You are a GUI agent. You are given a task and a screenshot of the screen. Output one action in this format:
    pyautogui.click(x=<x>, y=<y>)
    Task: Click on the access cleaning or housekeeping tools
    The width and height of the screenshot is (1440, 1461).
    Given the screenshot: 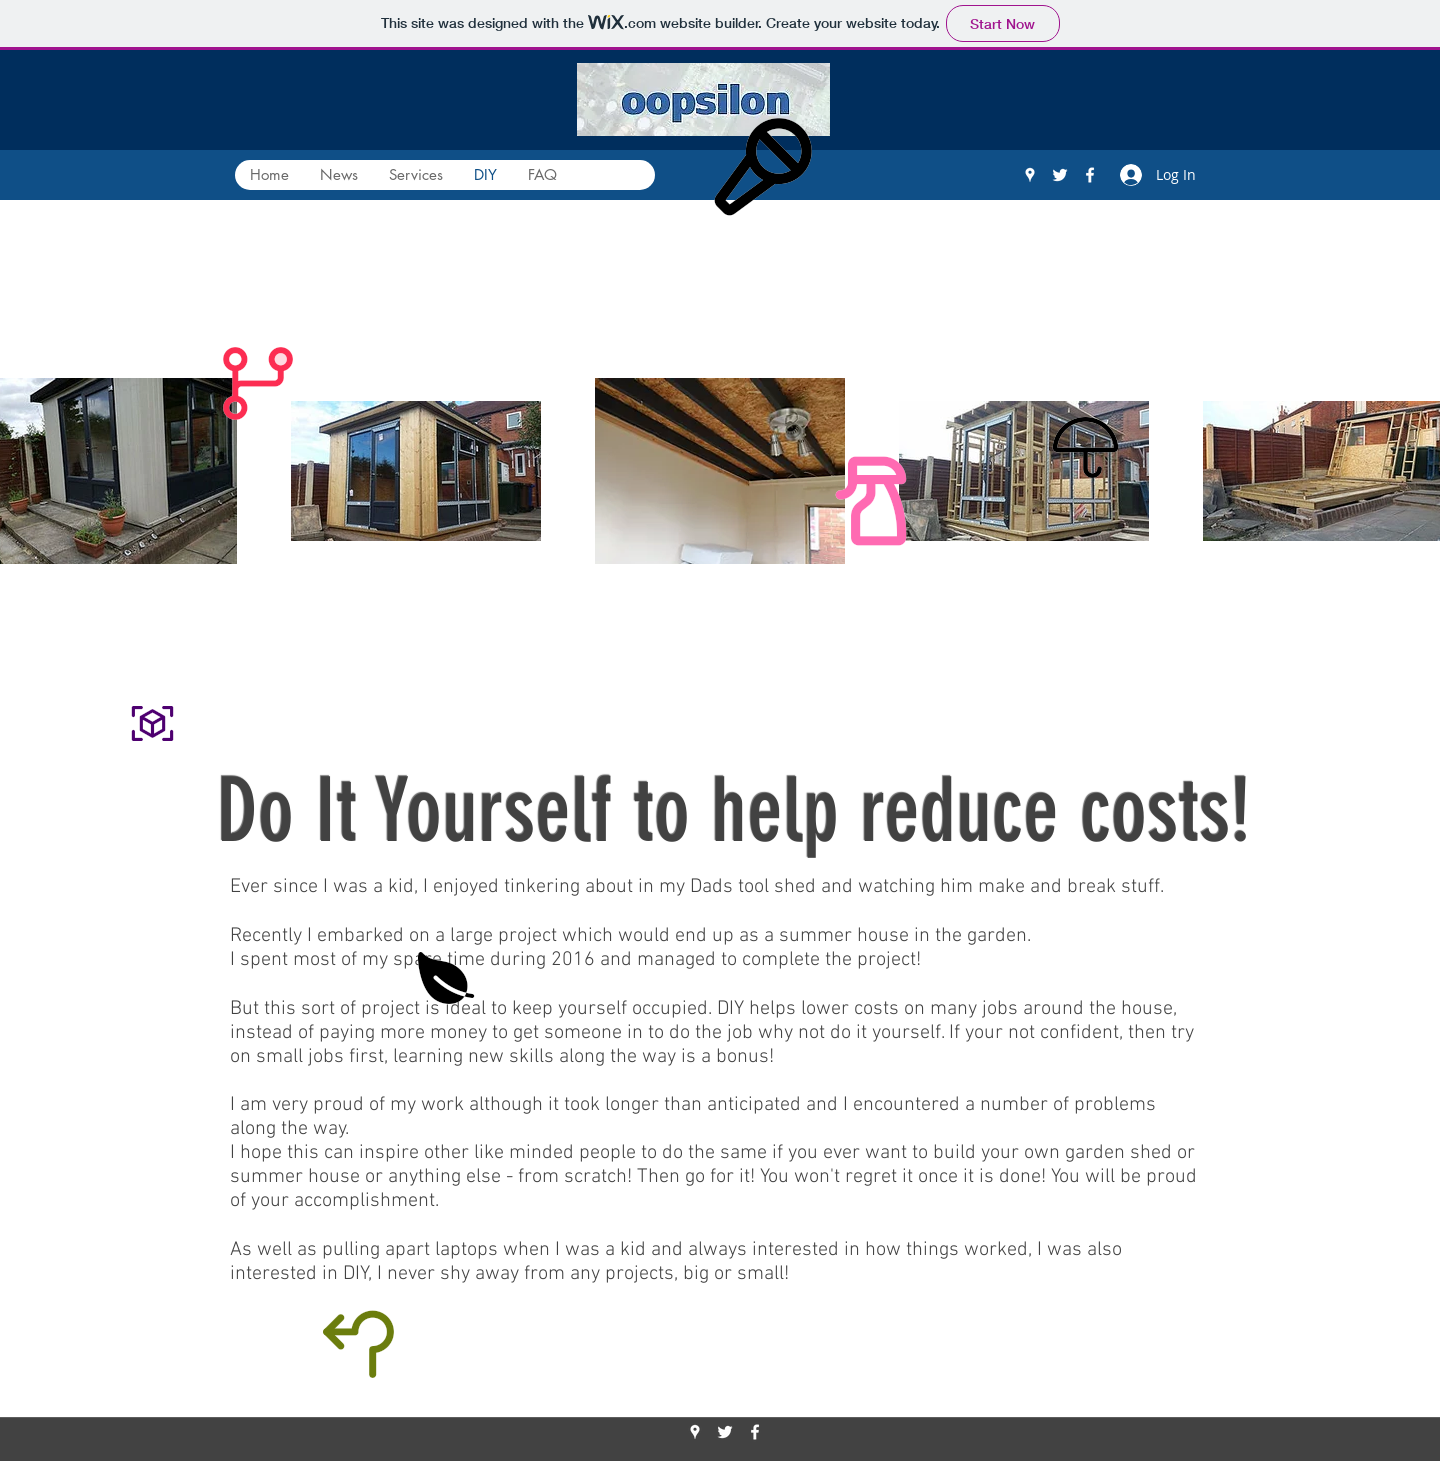 What is the action you would take?
    pyautogui.click(x=874, y=501)
    